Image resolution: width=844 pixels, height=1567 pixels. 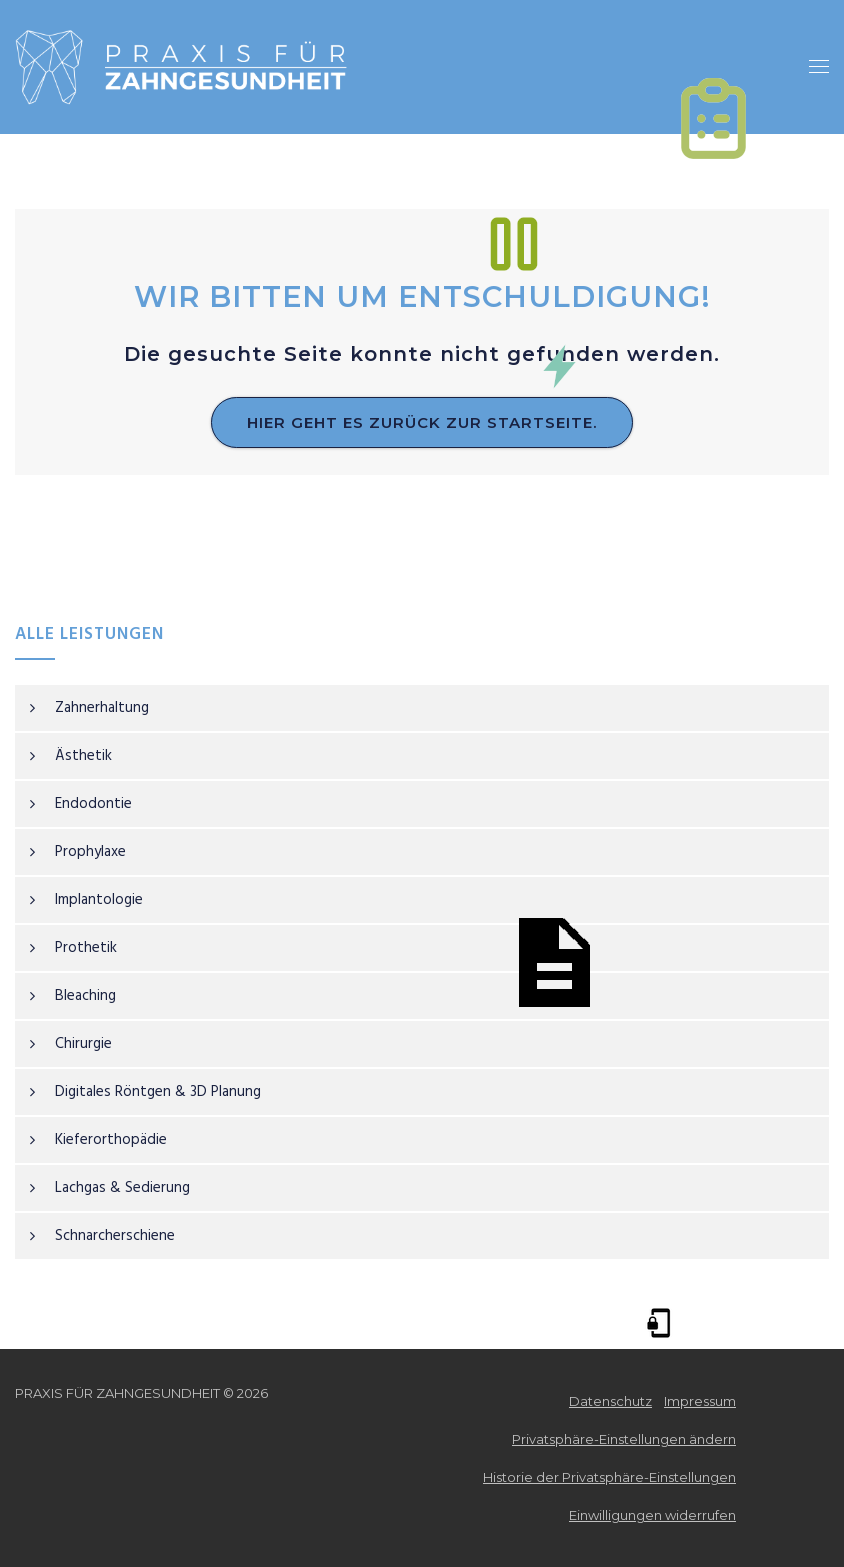 What do you see at coordinates (554, 962) in the screenshot?
I see `view document details` at bounding box center [554, 962].